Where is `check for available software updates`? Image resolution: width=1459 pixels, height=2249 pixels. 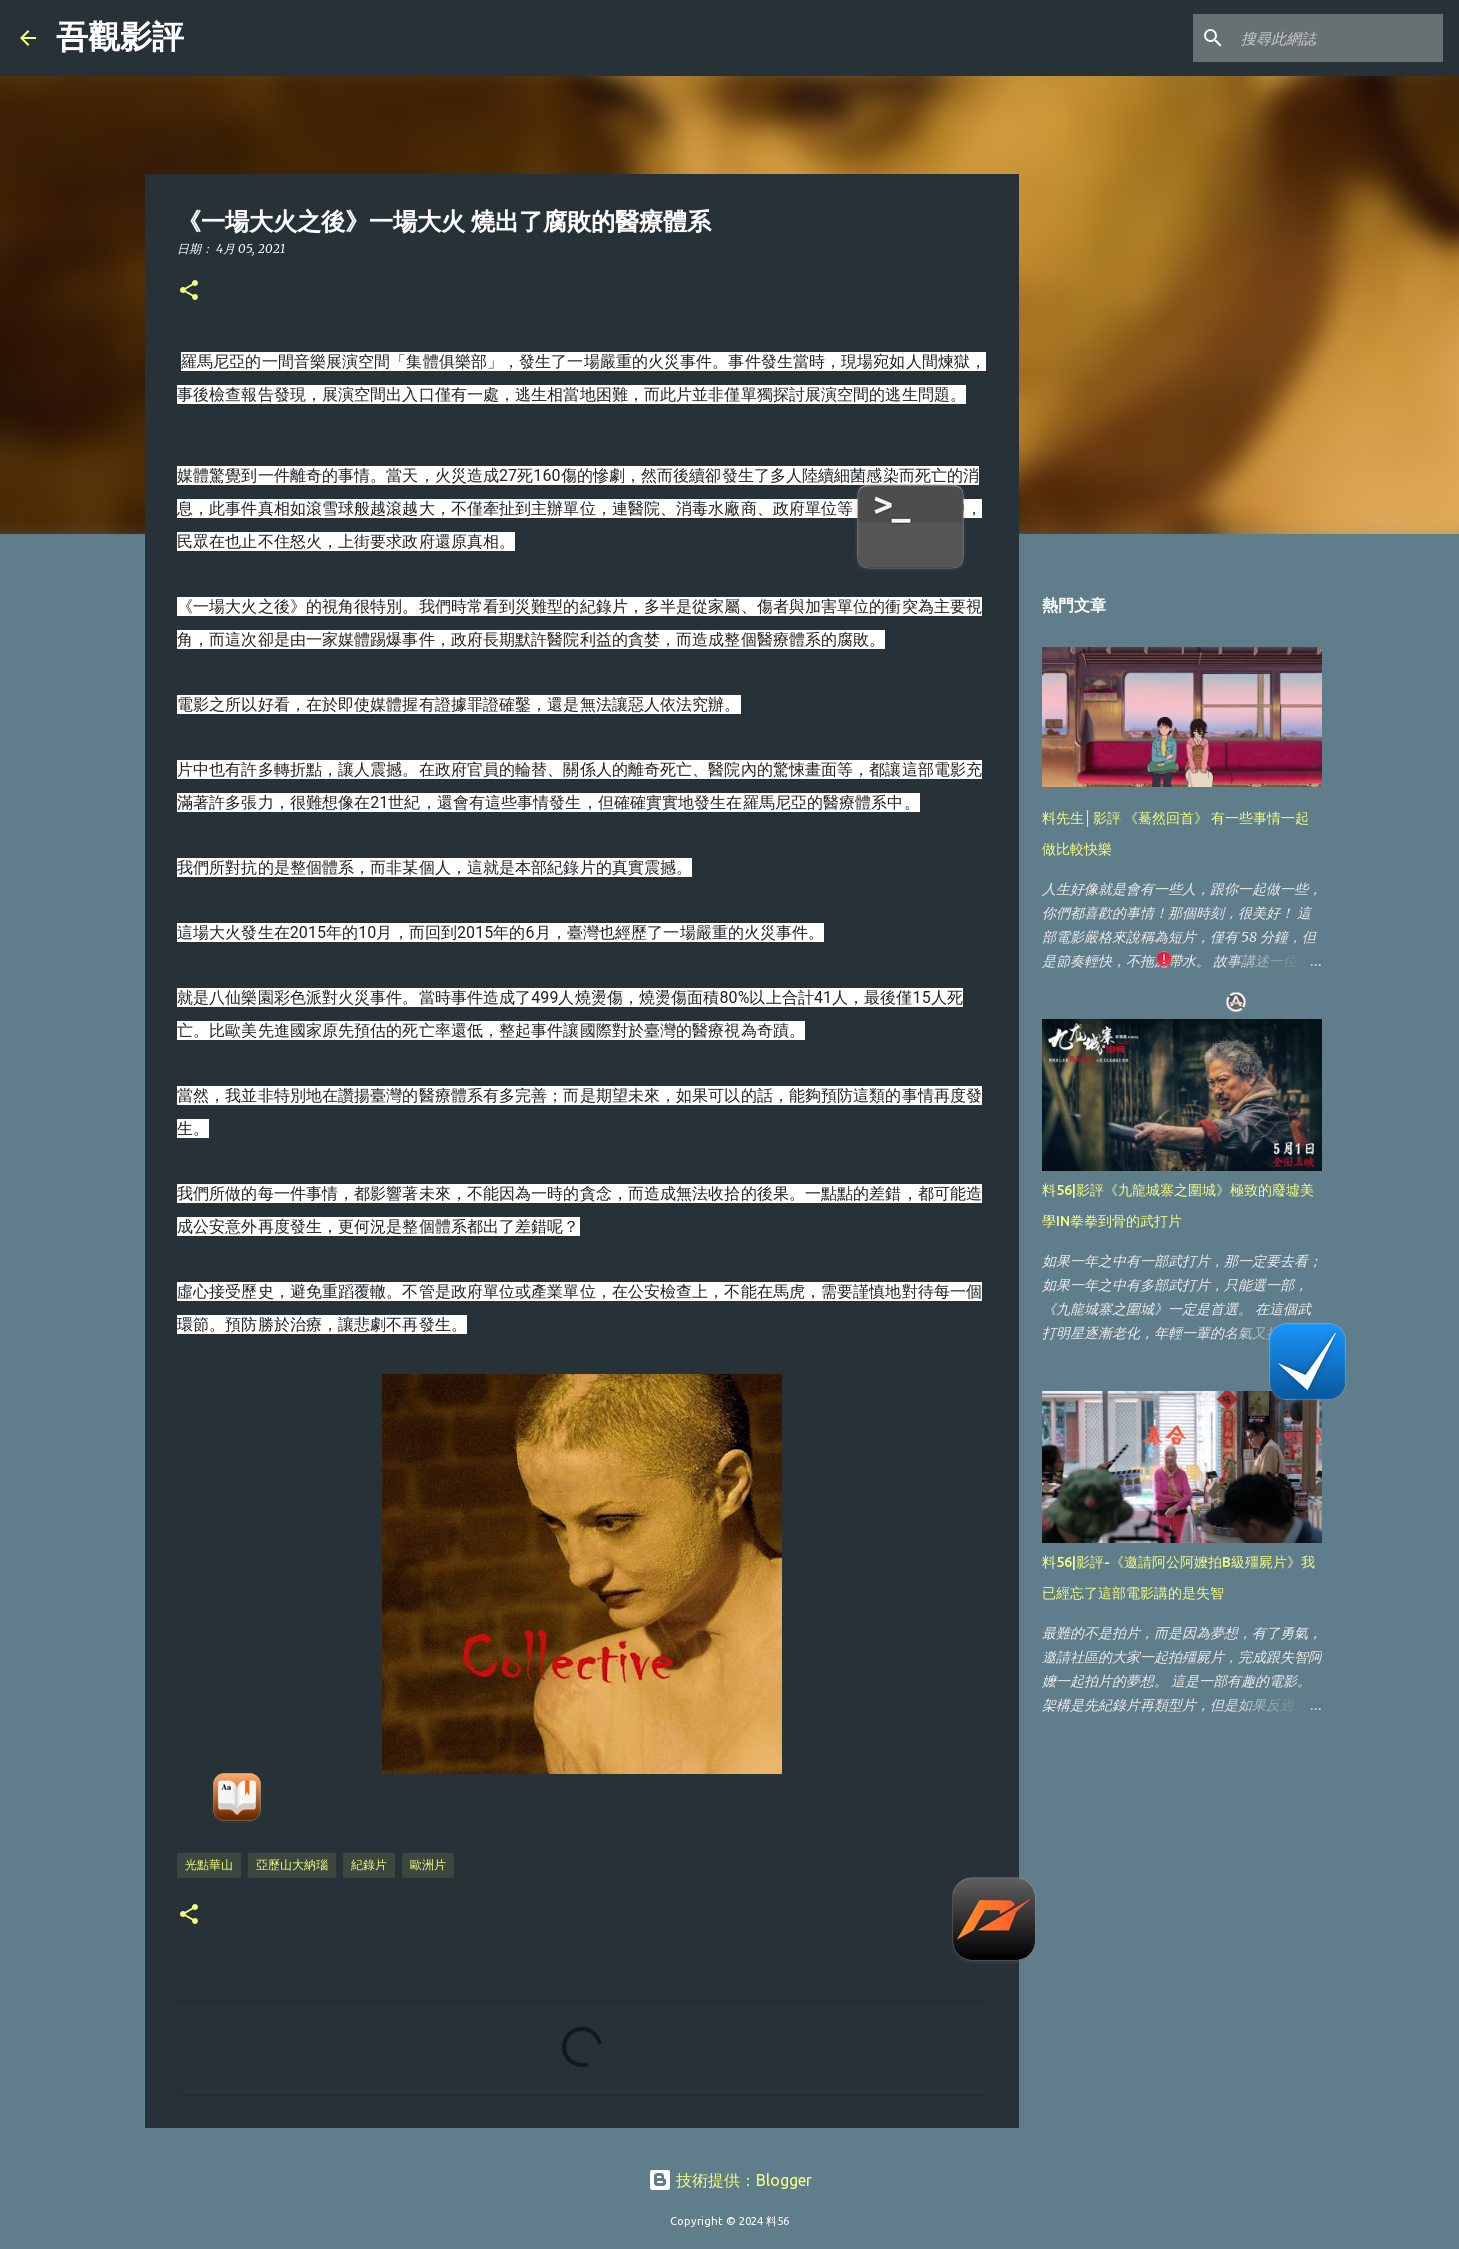
check for available software updates is located at coordinates (1236, 1002).